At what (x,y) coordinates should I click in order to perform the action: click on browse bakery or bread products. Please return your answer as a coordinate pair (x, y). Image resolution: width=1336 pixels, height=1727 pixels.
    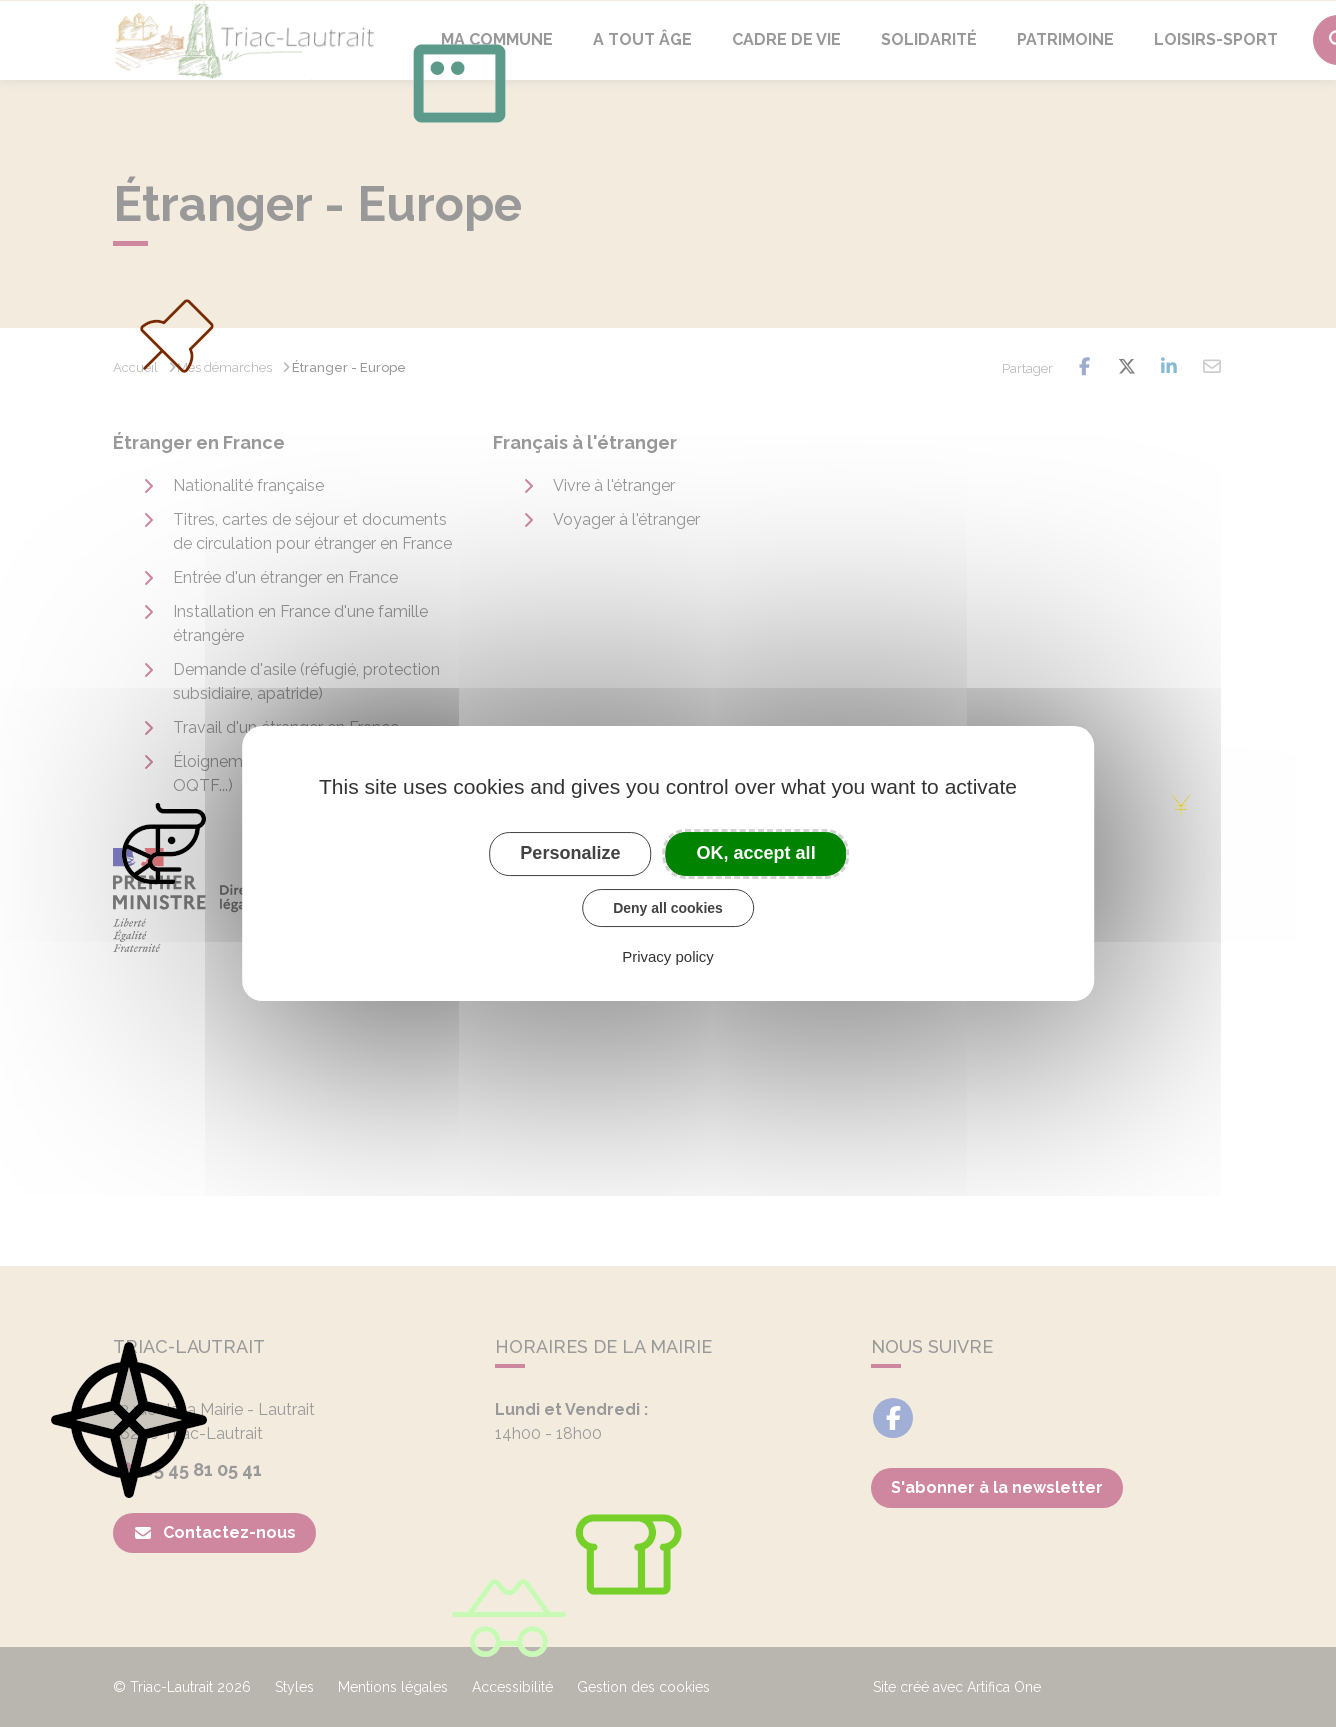
    Looking at the image, I should click on (630, 1554).